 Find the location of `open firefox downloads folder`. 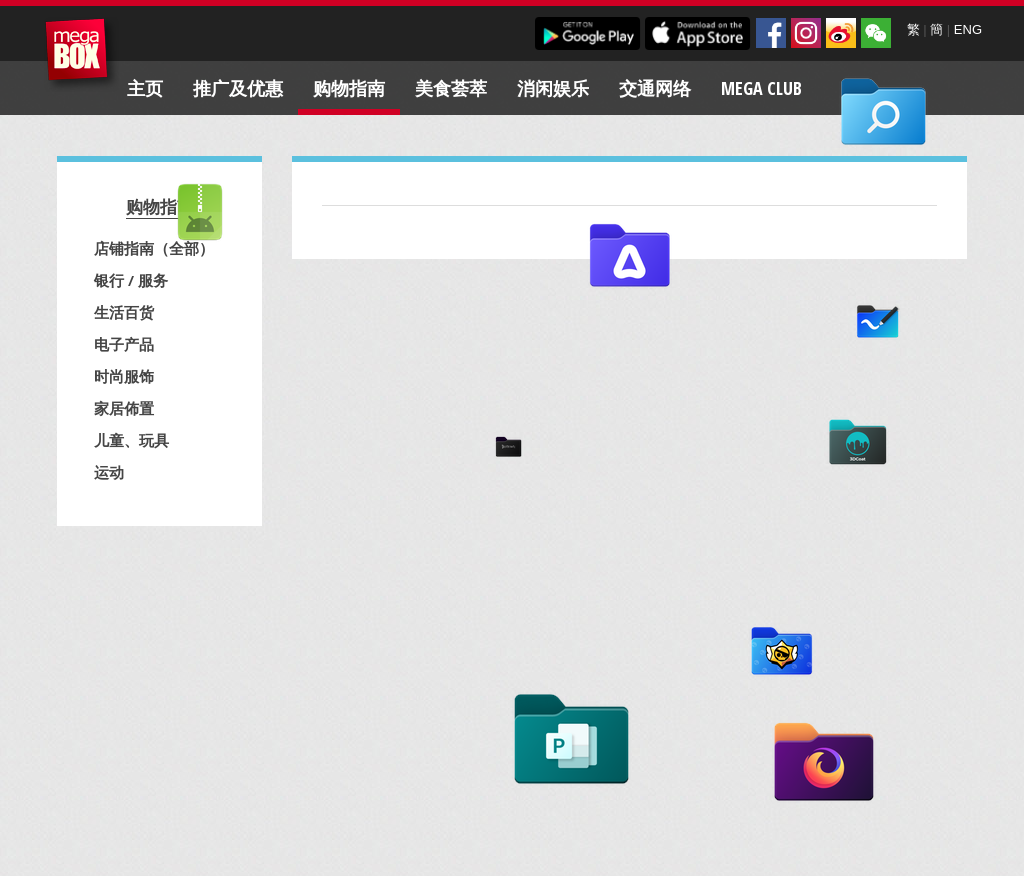

open firefox downloads folder is located at coordinates (823, 764).